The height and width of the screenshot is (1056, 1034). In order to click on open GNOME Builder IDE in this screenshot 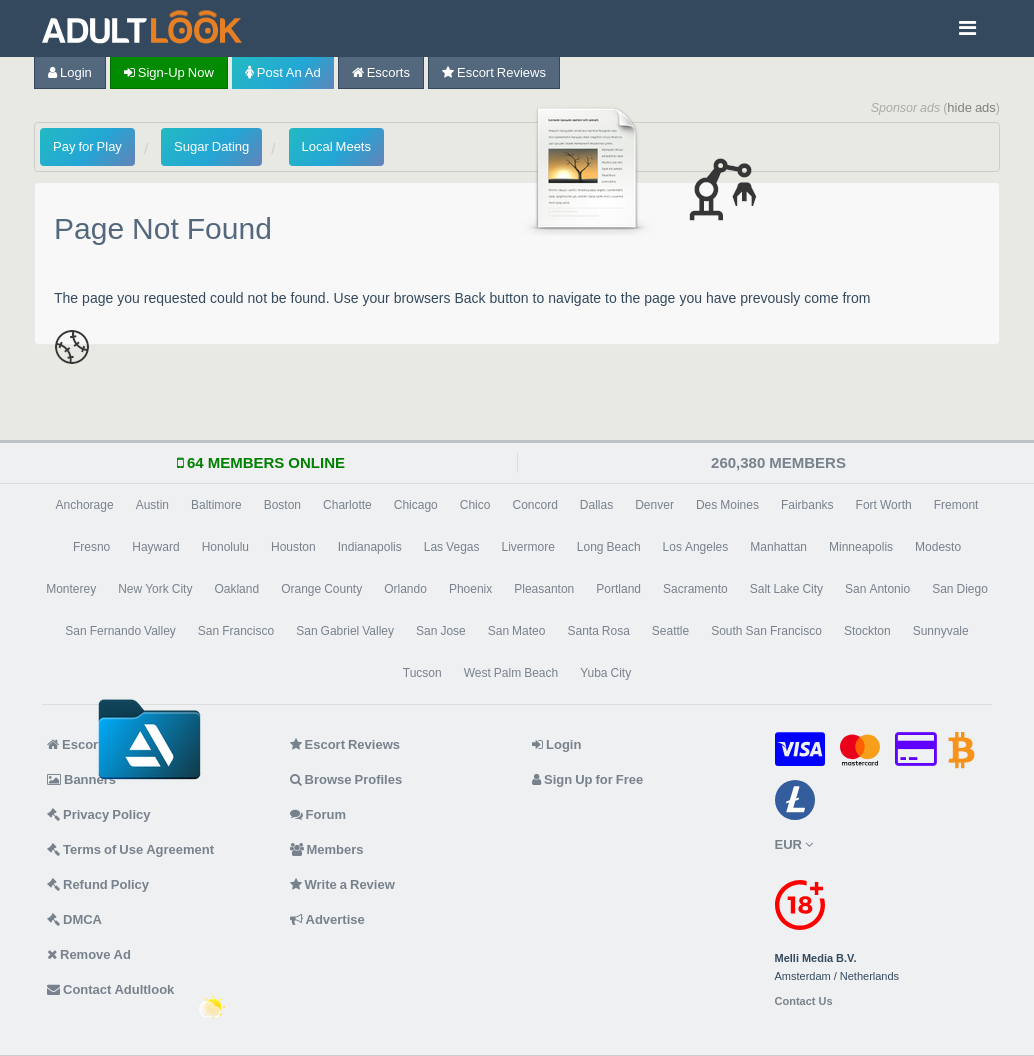, I will do `click(723, 187)`.